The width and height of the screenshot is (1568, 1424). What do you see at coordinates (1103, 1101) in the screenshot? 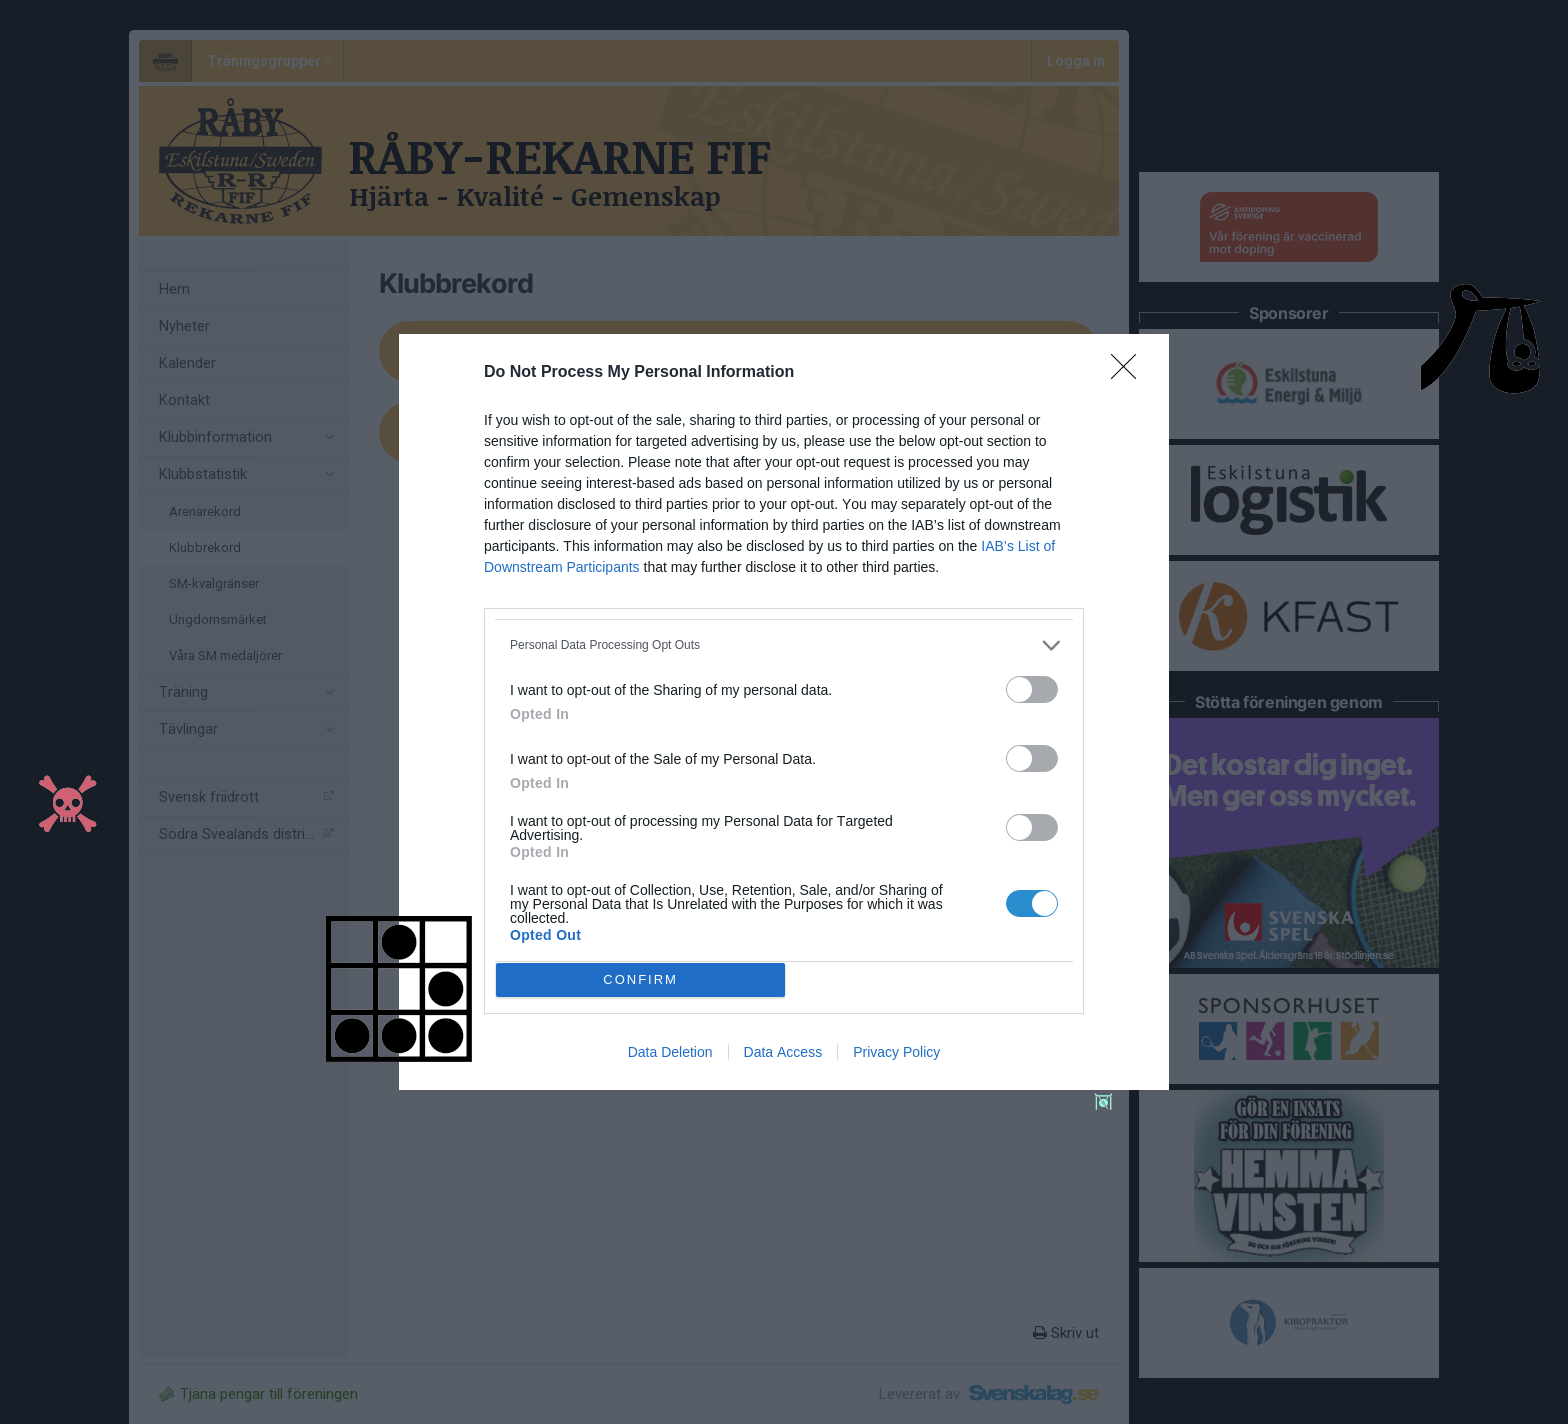
I see `trigger a sound or audio alert` at bounding box center [1103, 1101].